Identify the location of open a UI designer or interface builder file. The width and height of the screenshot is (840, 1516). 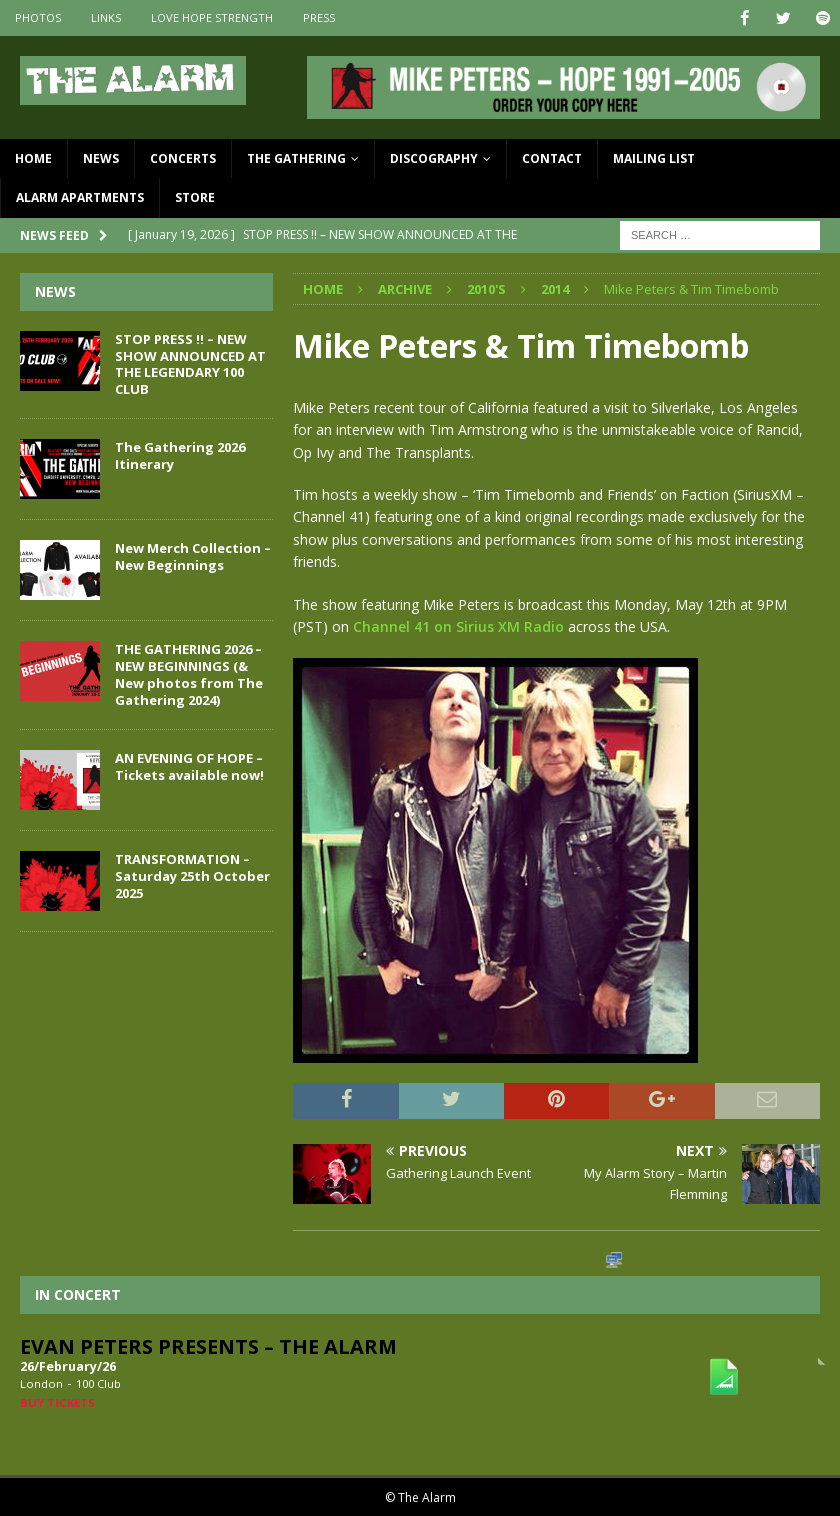
(767, 1377).